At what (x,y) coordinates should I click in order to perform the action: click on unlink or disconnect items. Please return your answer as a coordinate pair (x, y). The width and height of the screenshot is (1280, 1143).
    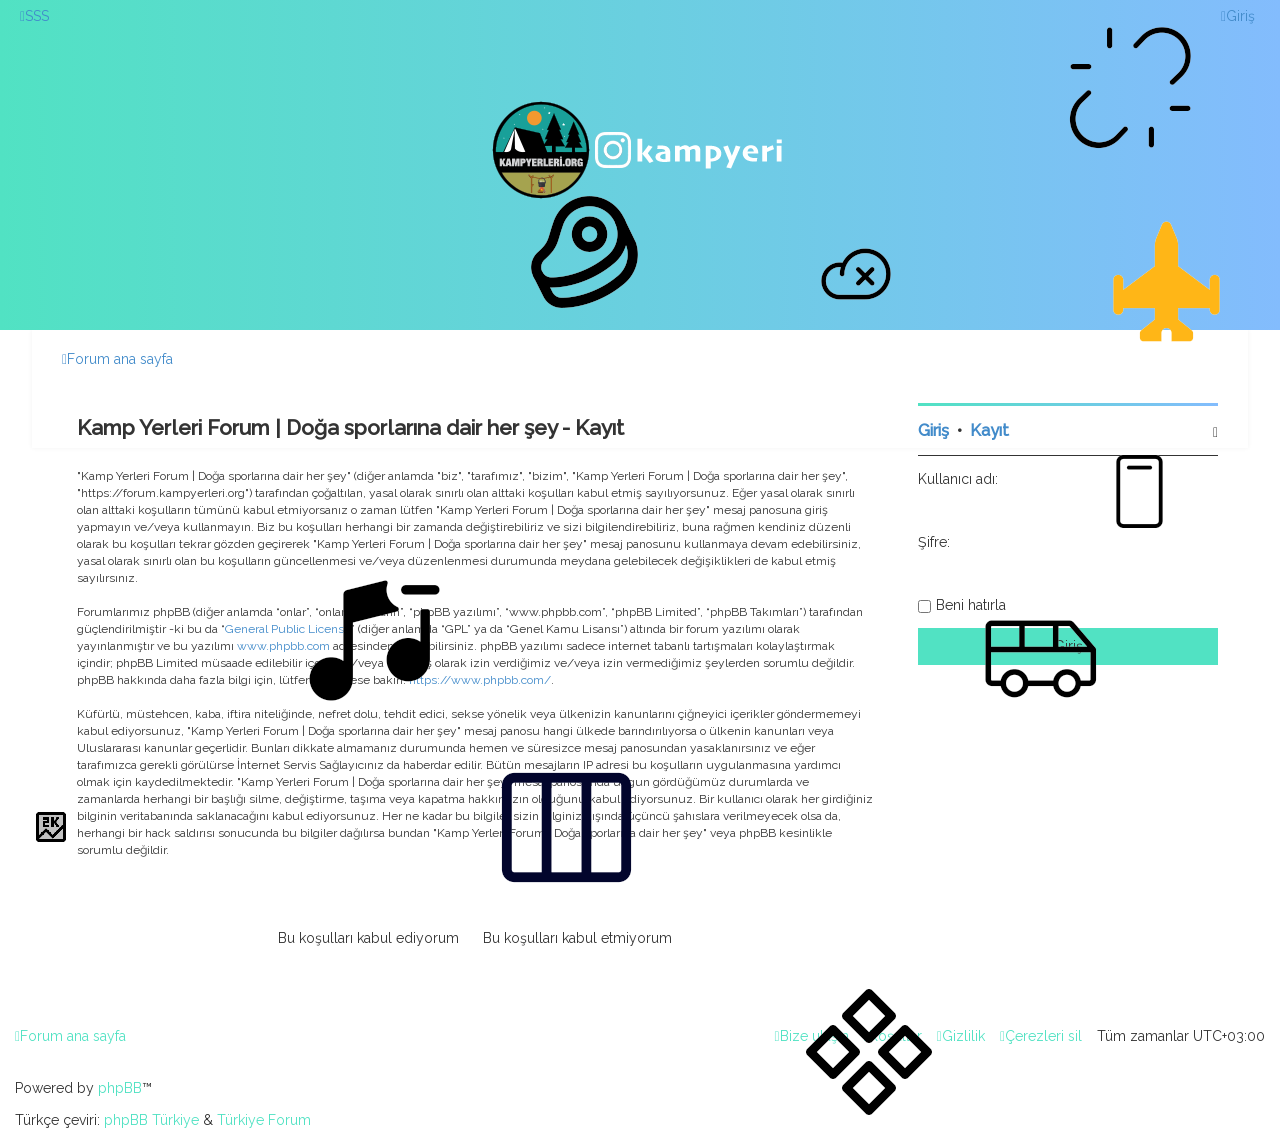
    Looking at the image, I should click on (1130, 87).